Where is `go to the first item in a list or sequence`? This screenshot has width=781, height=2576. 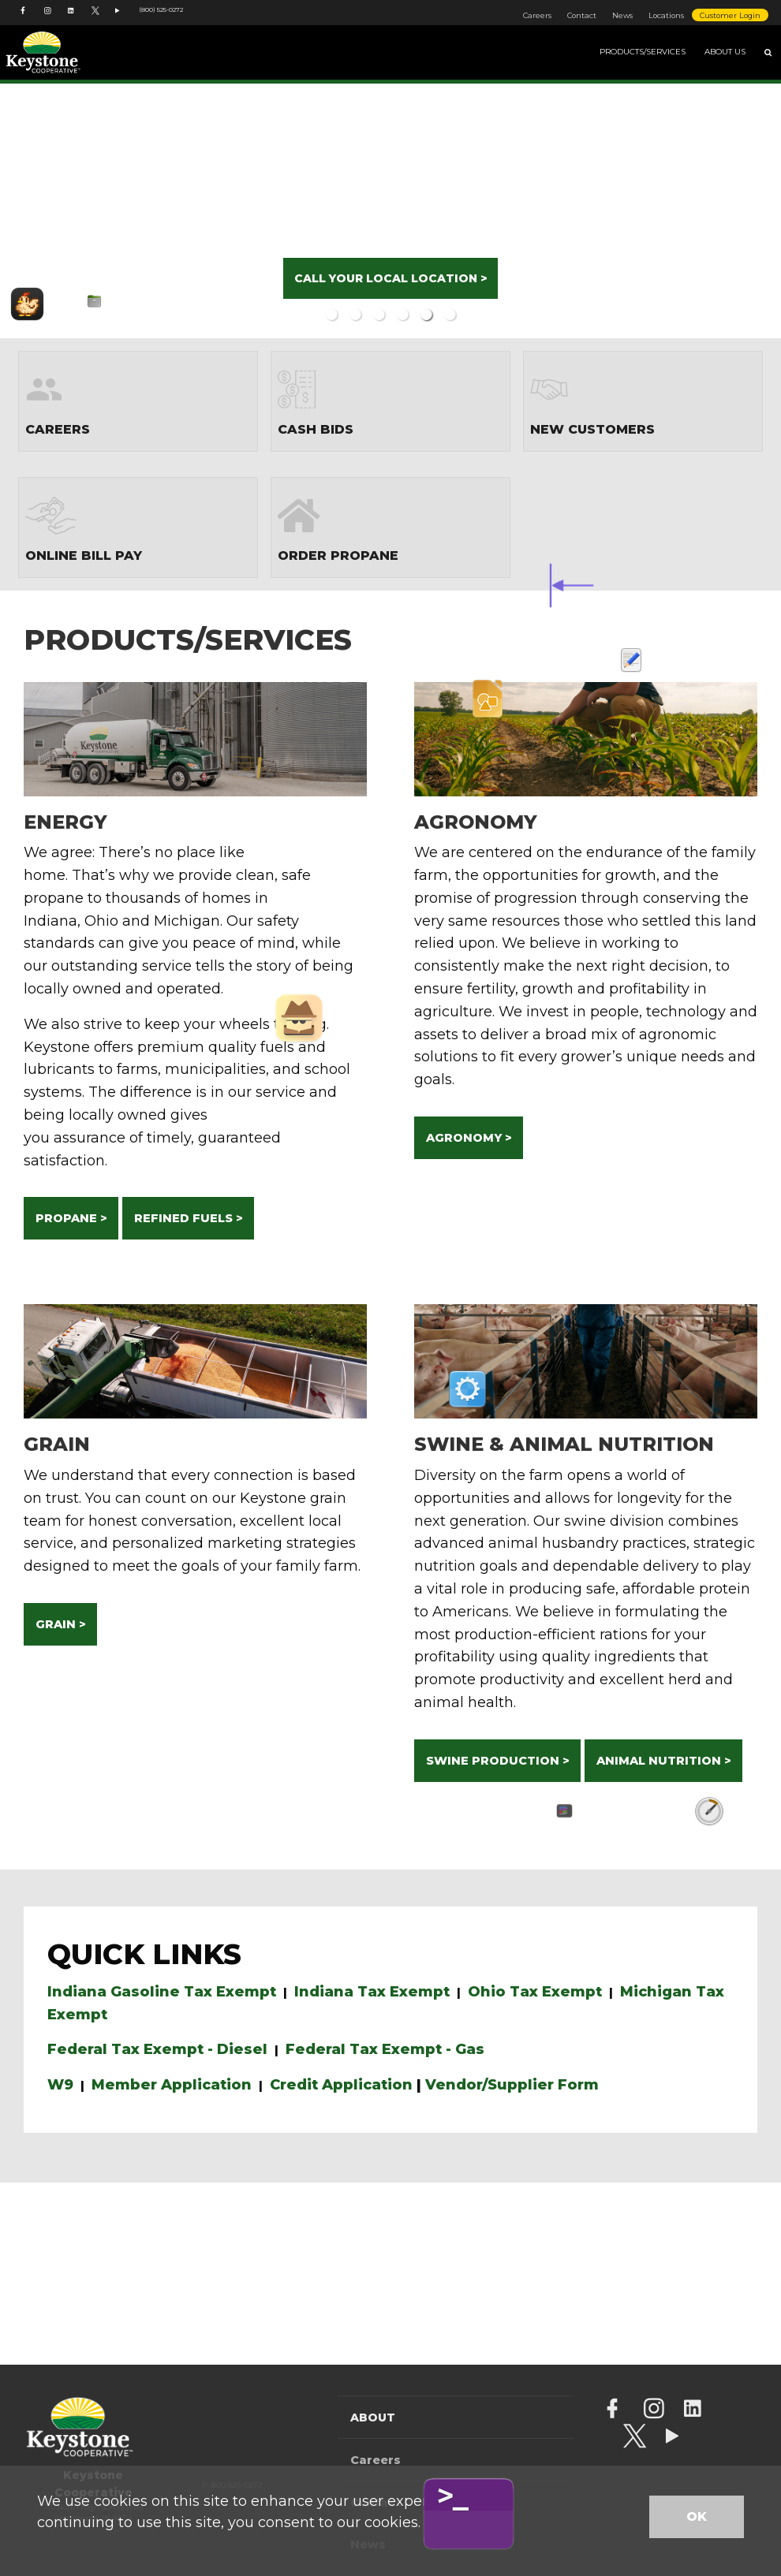
go to the first item in a list or sequence is located at coordinates (571, 585).